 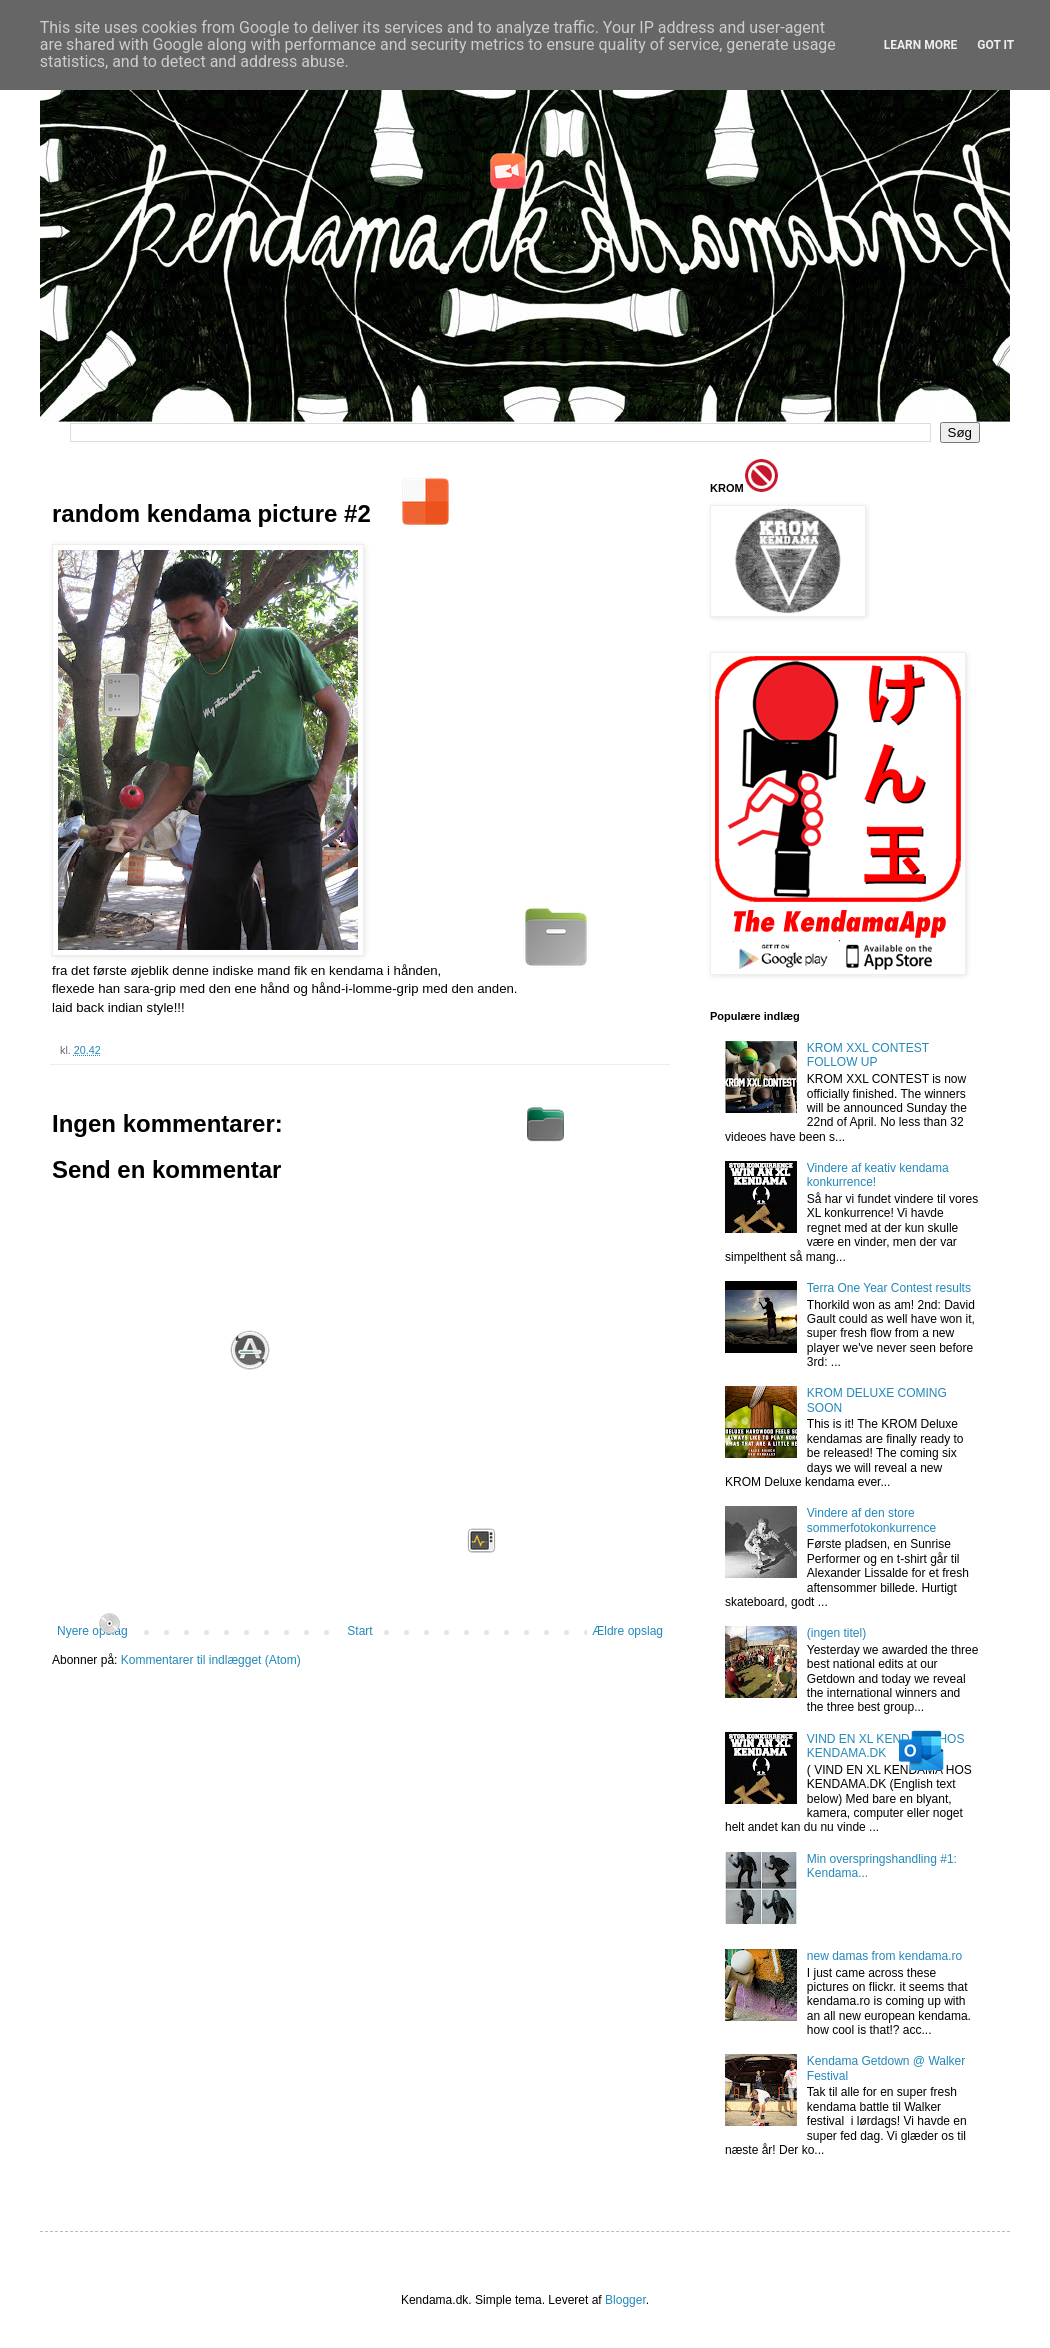 What do you see at coordinates (481, 1540) in the screenshot?
I see `open system monitor application` at bounding box center [481, 1540].